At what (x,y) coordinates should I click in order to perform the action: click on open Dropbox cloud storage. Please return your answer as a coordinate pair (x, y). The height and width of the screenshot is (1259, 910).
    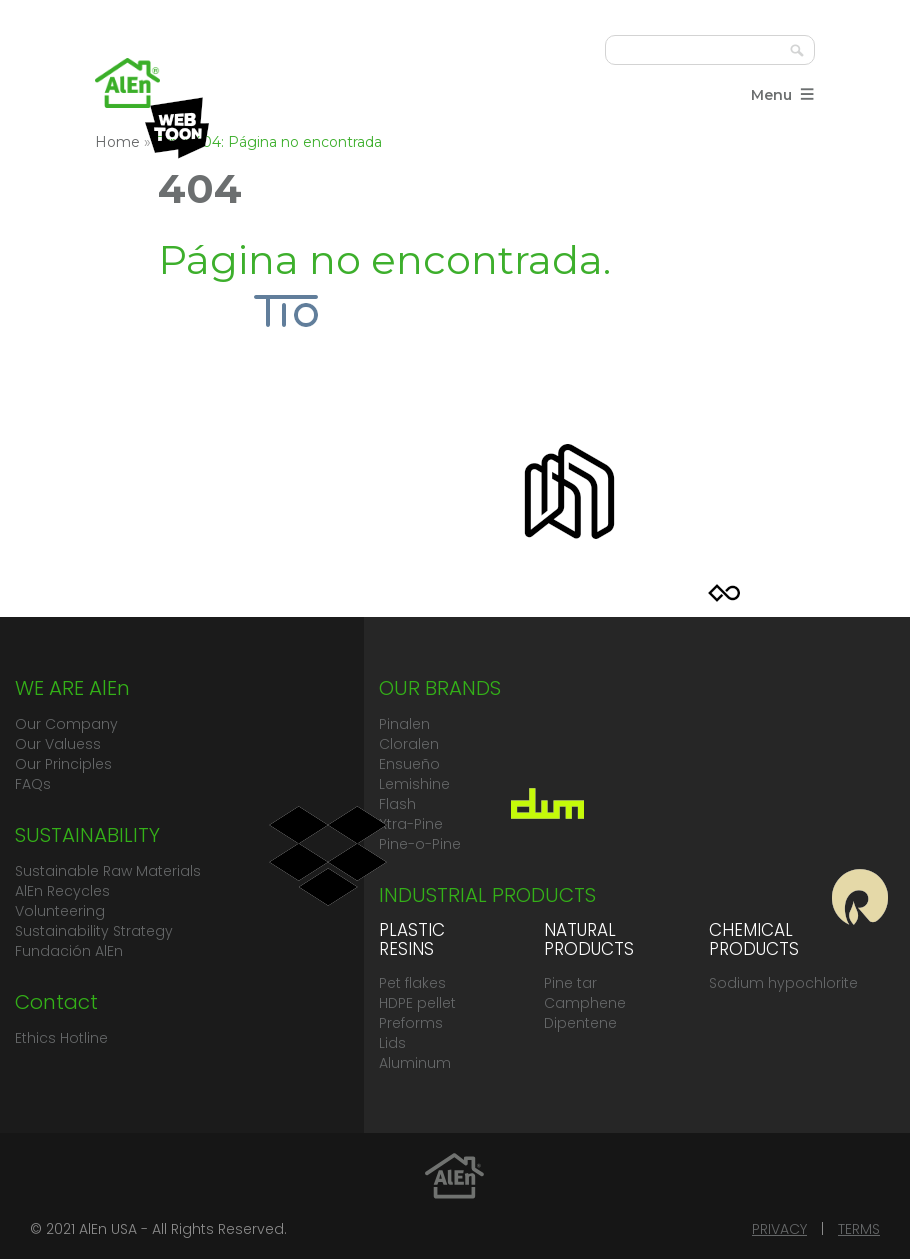
    Looking at the image, I should click on (328, 851).